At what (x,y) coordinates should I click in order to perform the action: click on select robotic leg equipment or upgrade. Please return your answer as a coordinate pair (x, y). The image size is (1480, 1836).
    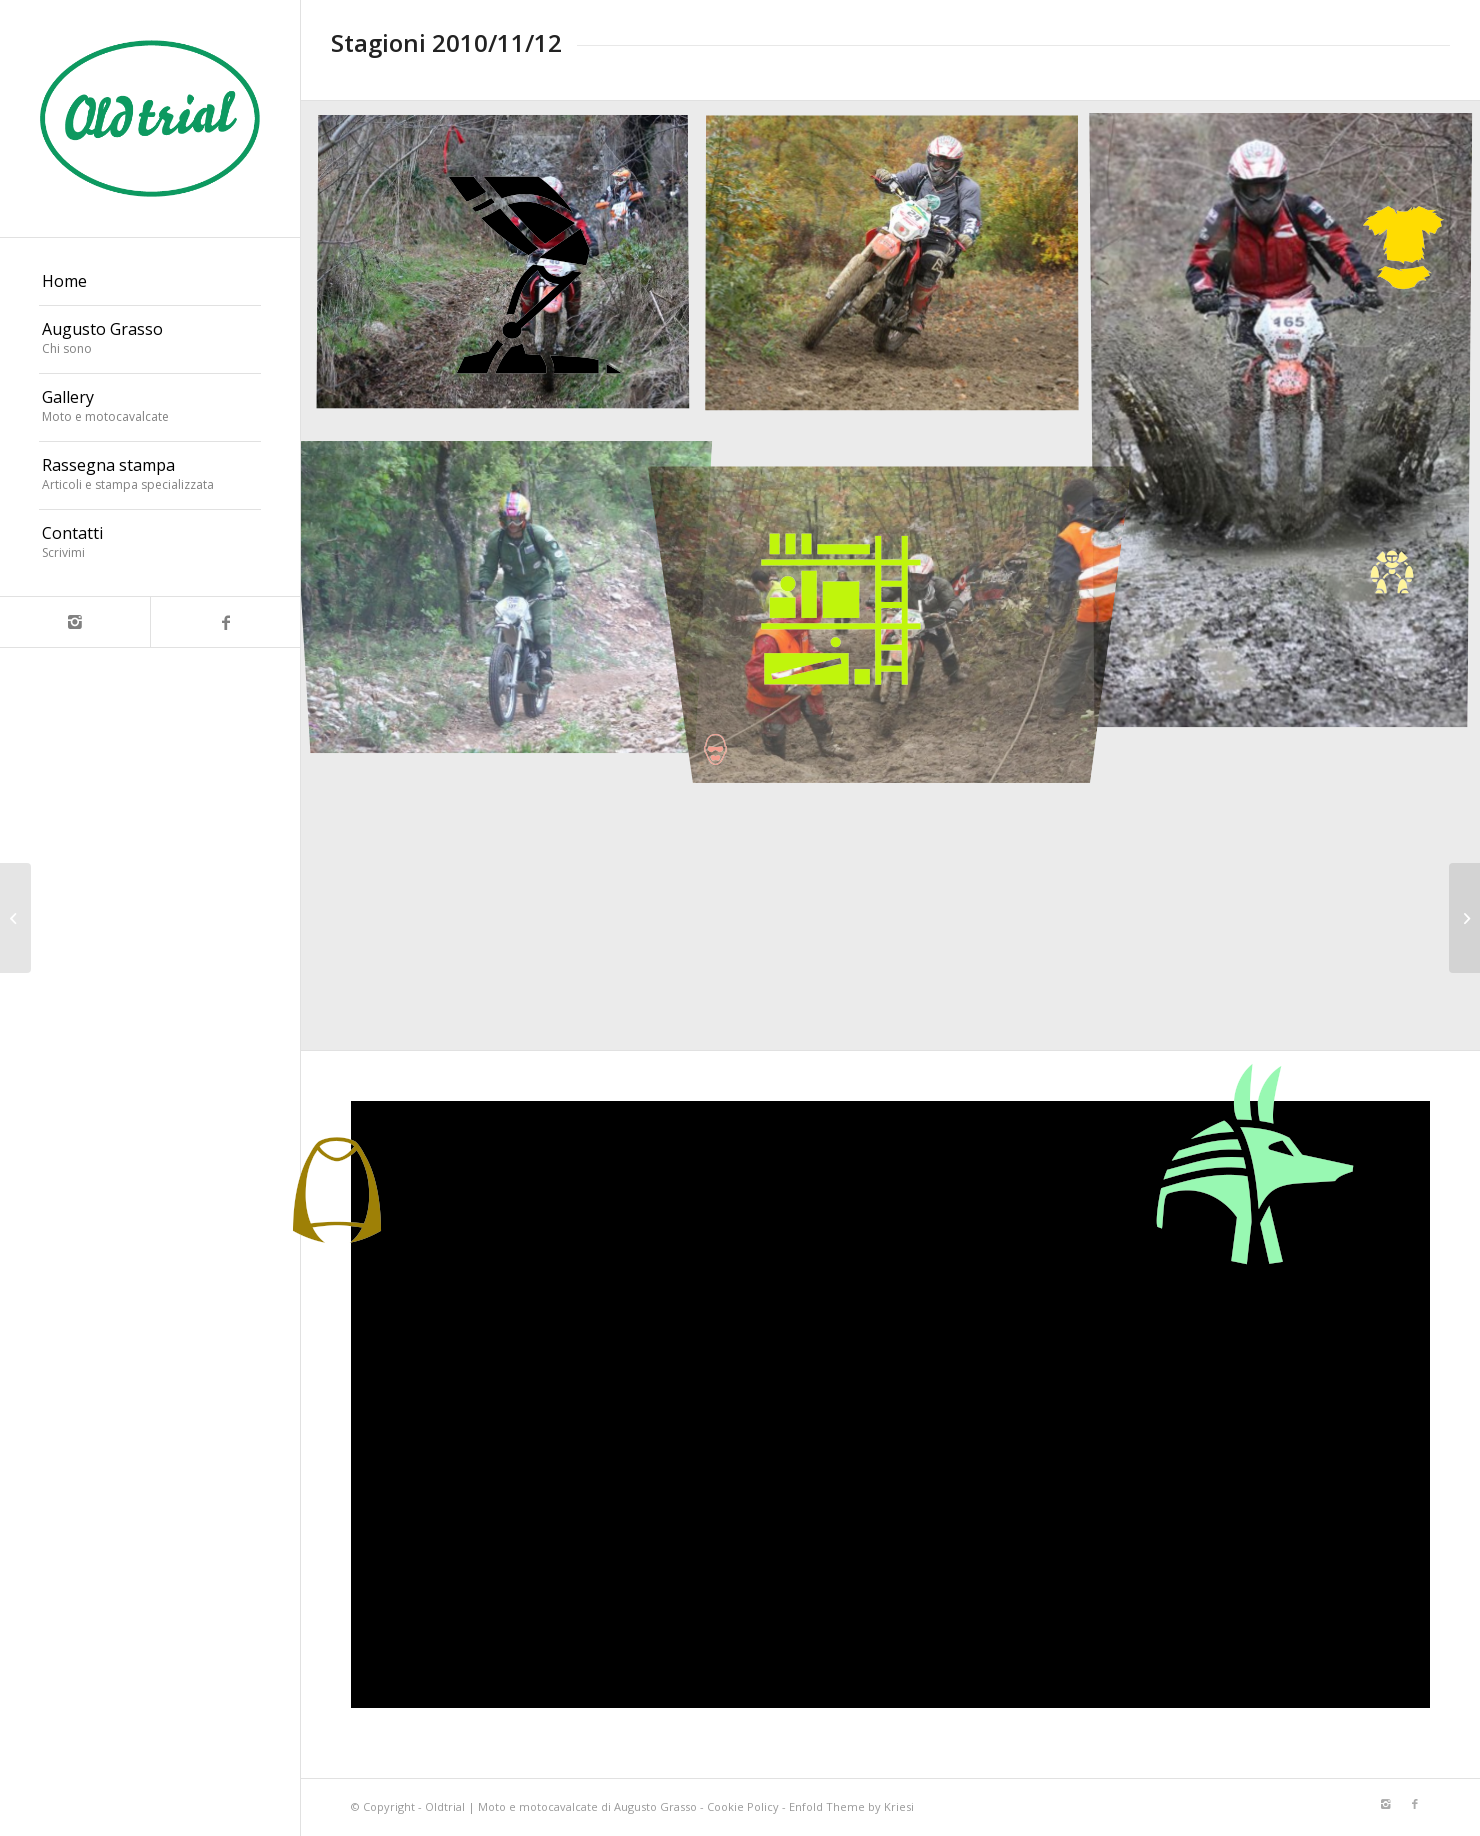
    Looking at the image, I should click on (535, 276).